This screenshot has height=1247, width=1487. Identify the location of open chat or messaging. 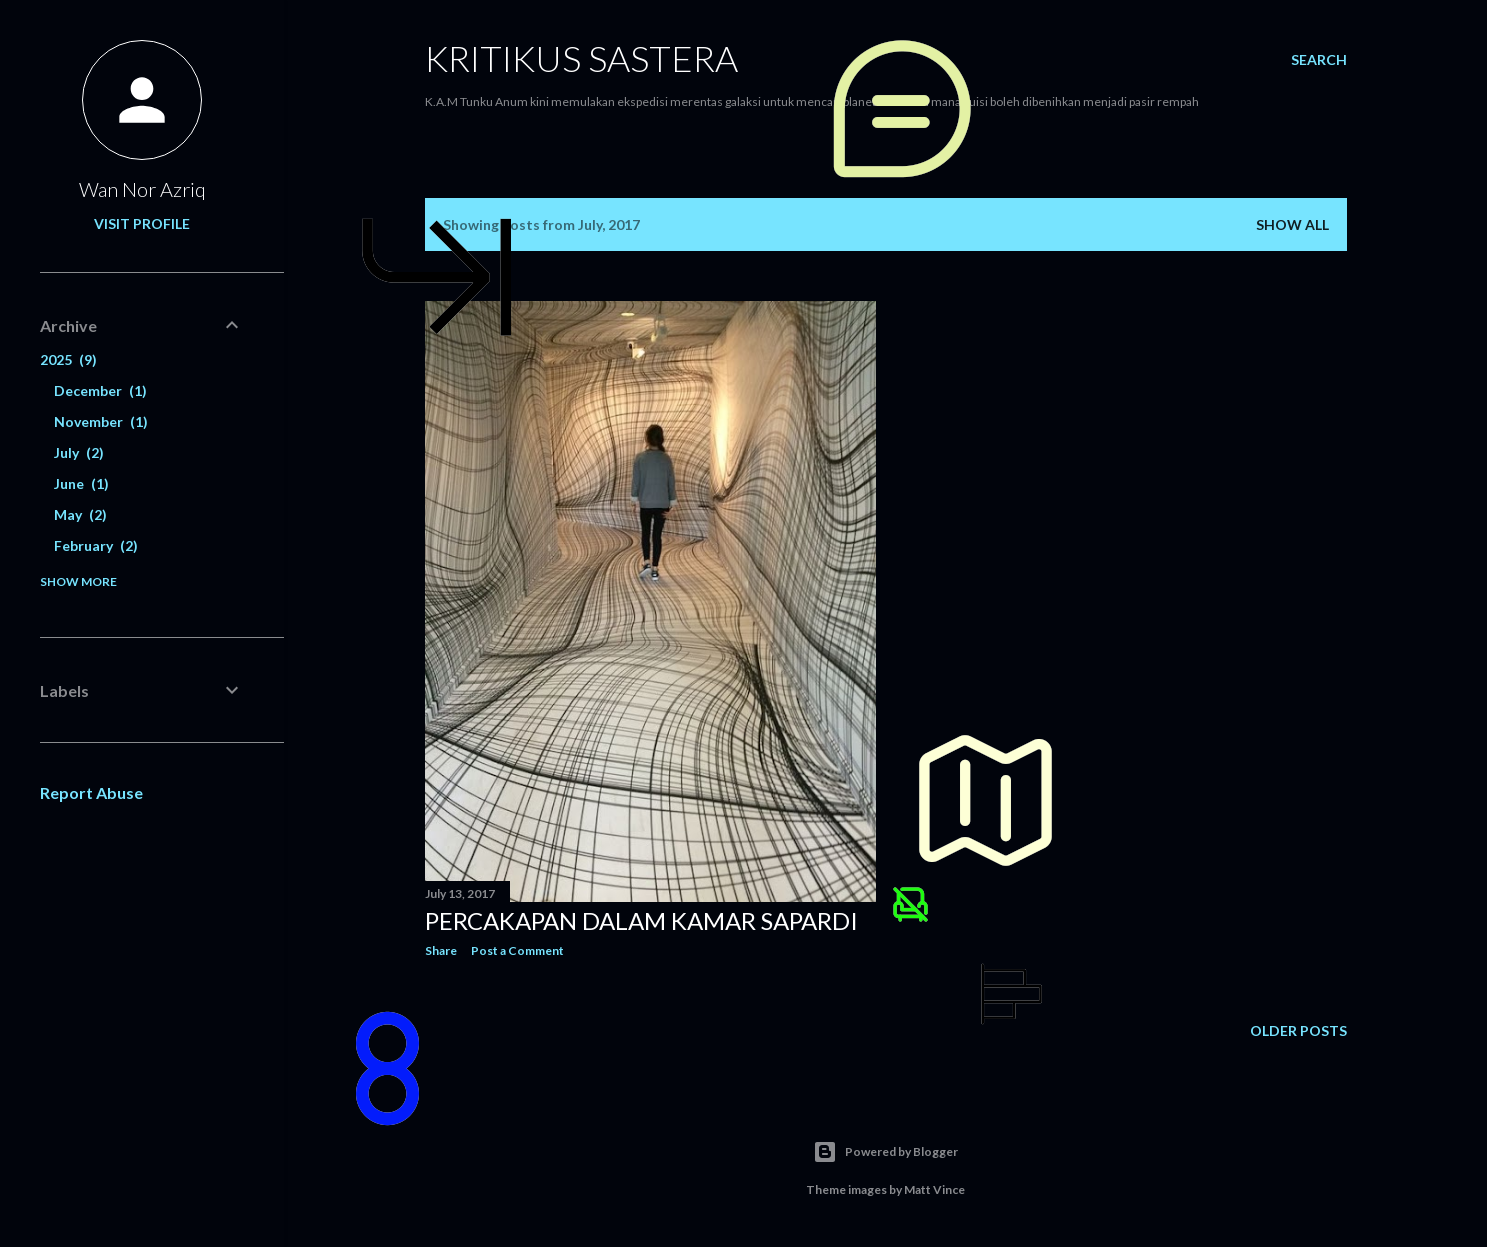
(899, 111).